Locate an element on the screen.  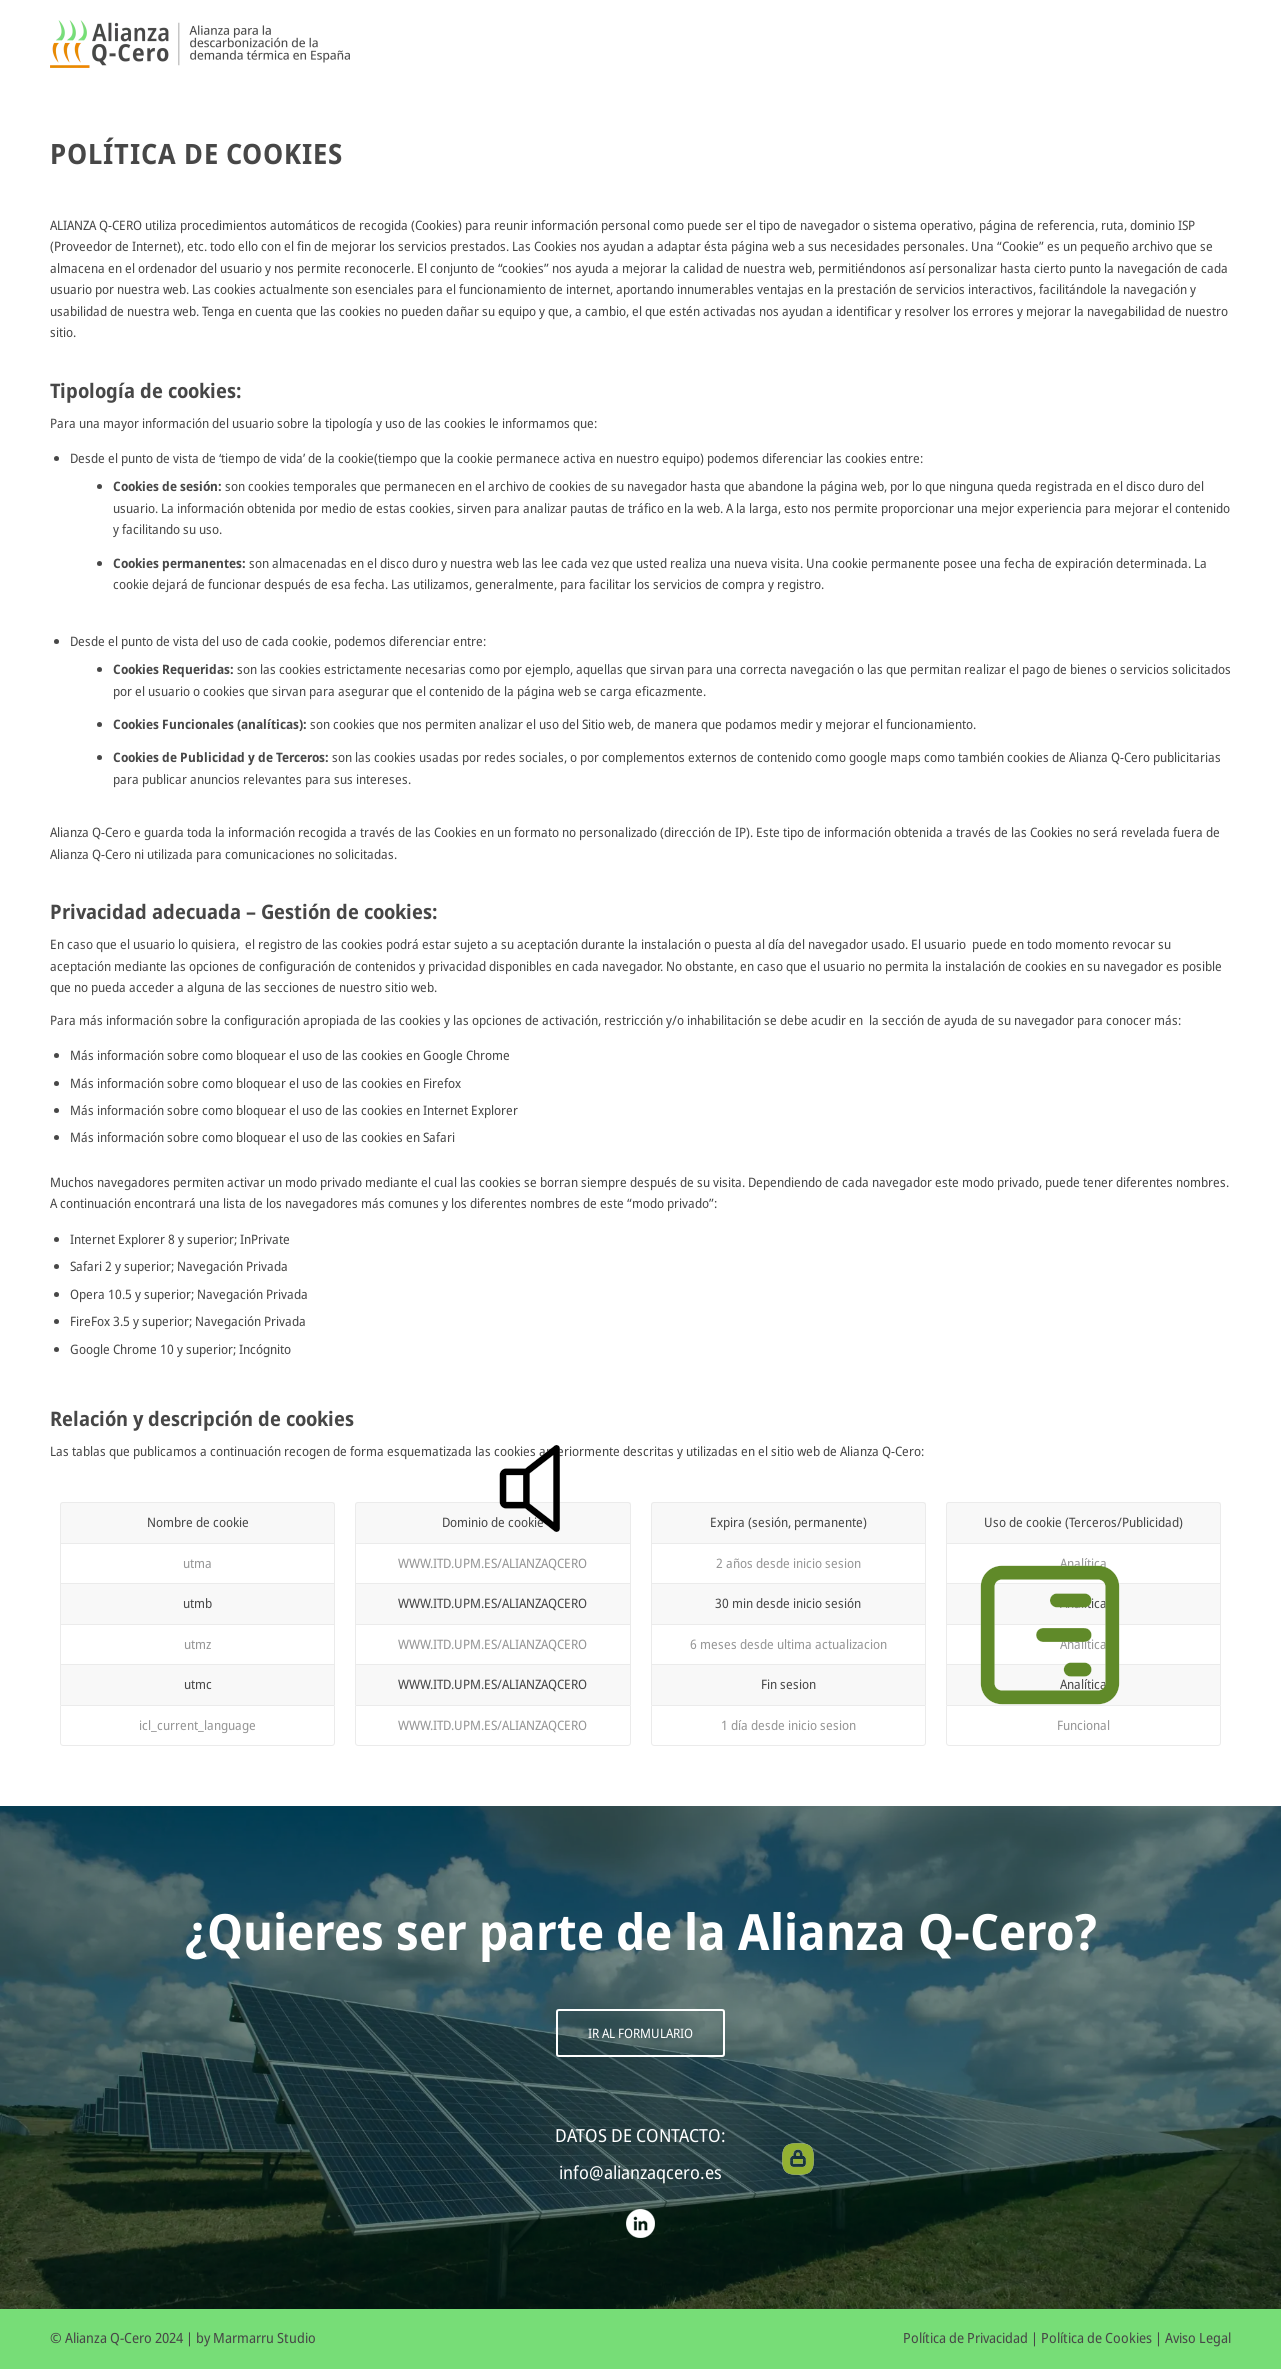
access security or privacy settings is located at coordinates (798, 2159).